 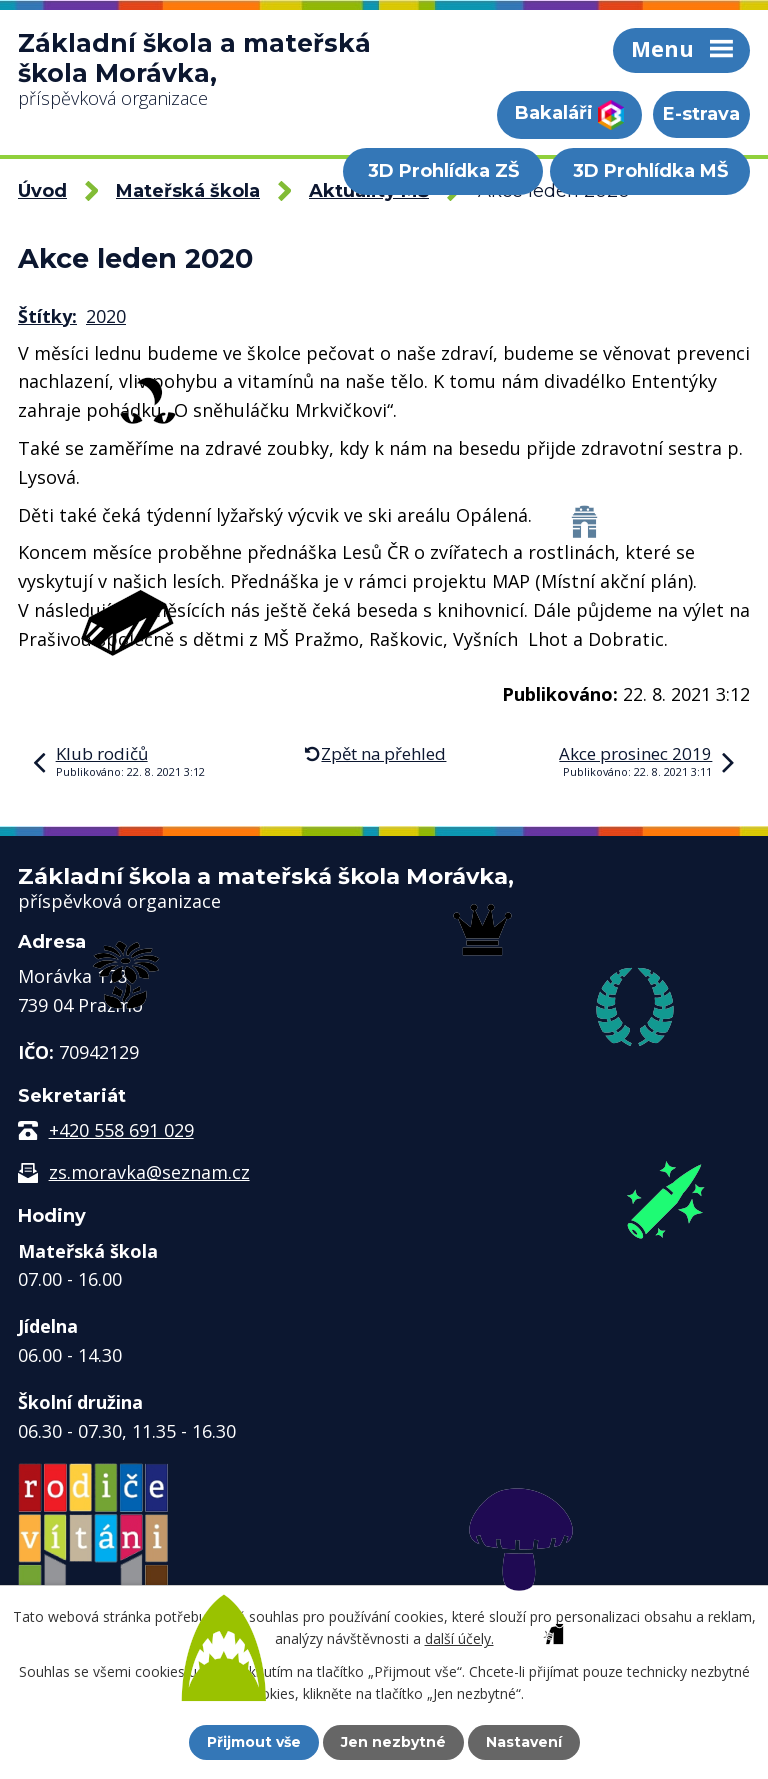 I want to click on decorative flower icon for nature or garden-themed content, so click(x=125, y=973).